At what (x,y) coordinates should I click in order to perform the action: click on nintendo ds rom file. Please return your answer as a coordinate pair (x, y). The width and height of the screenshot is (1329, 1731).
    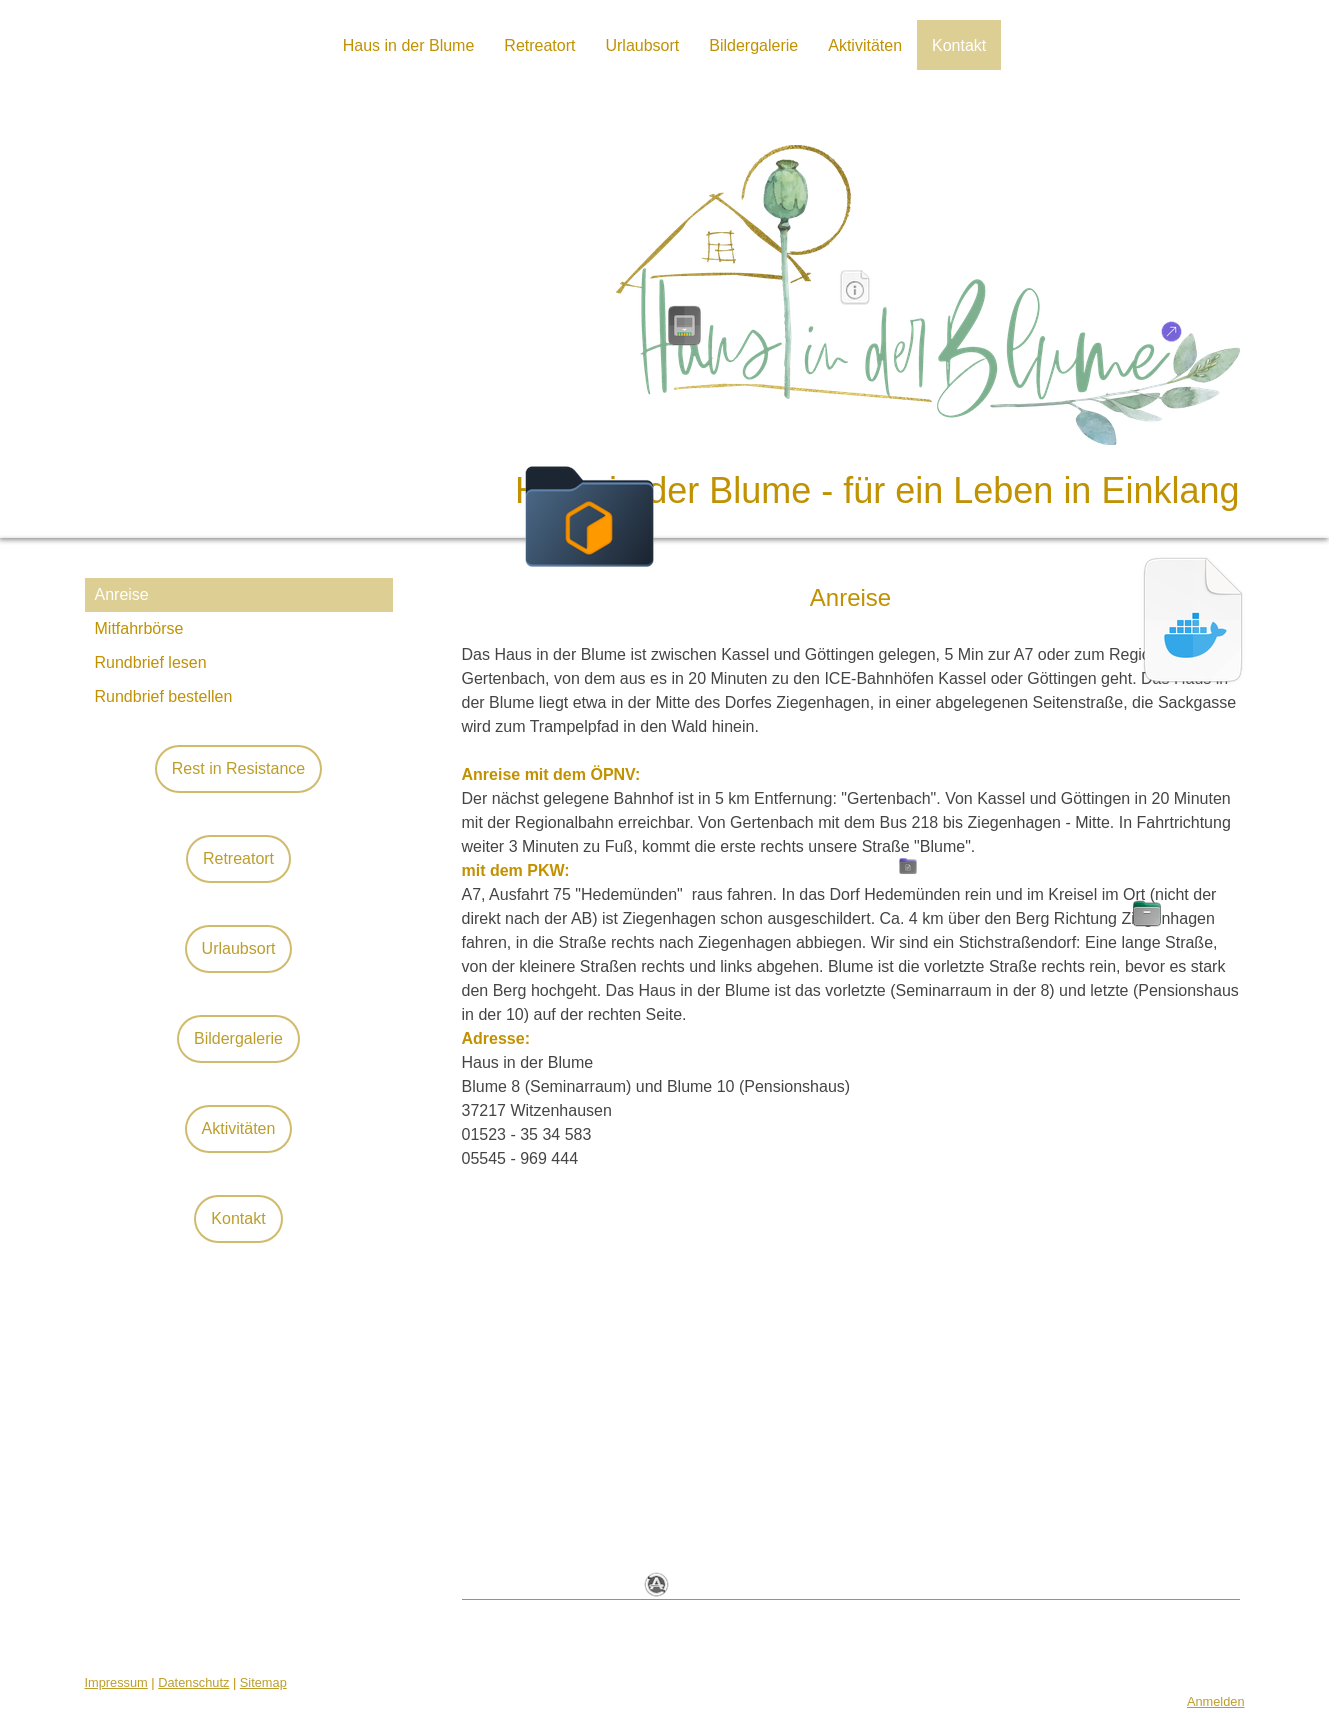
    Looking at the image, I should click on (684, 325).